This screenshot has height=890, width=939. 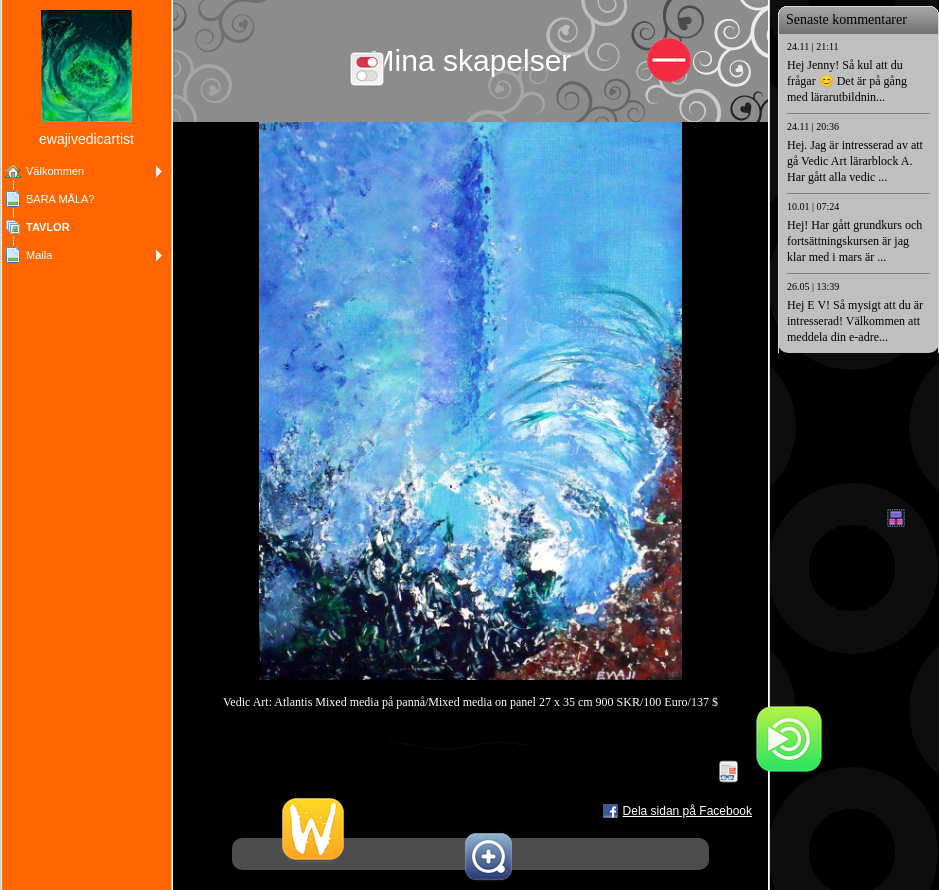 I want to click on open evince document viewer, so click(x=728, y=771).